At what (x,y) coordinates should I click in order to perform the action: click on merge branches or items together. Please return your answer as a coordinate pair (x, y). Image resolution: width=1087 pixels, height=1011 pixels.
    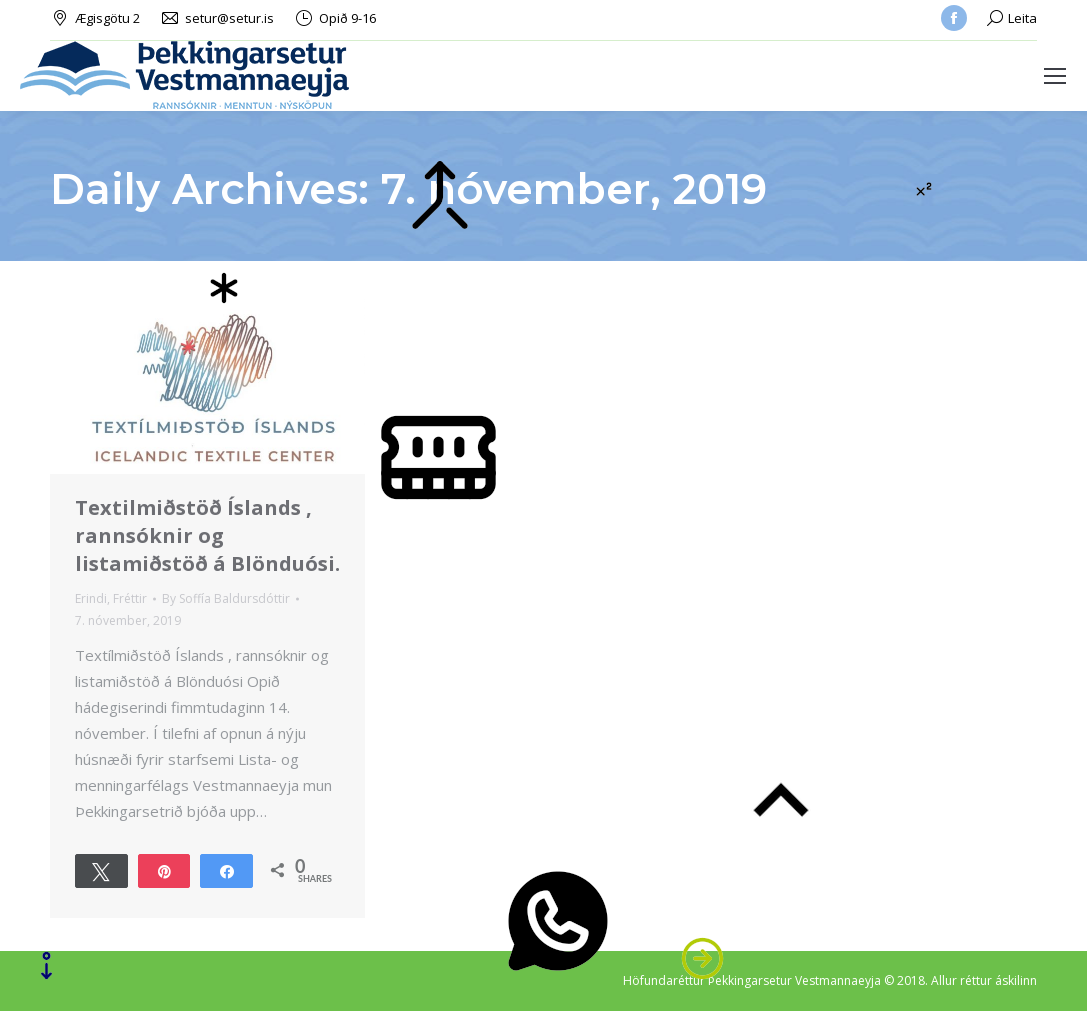
    Looking at the image, I should click on (440, 195).